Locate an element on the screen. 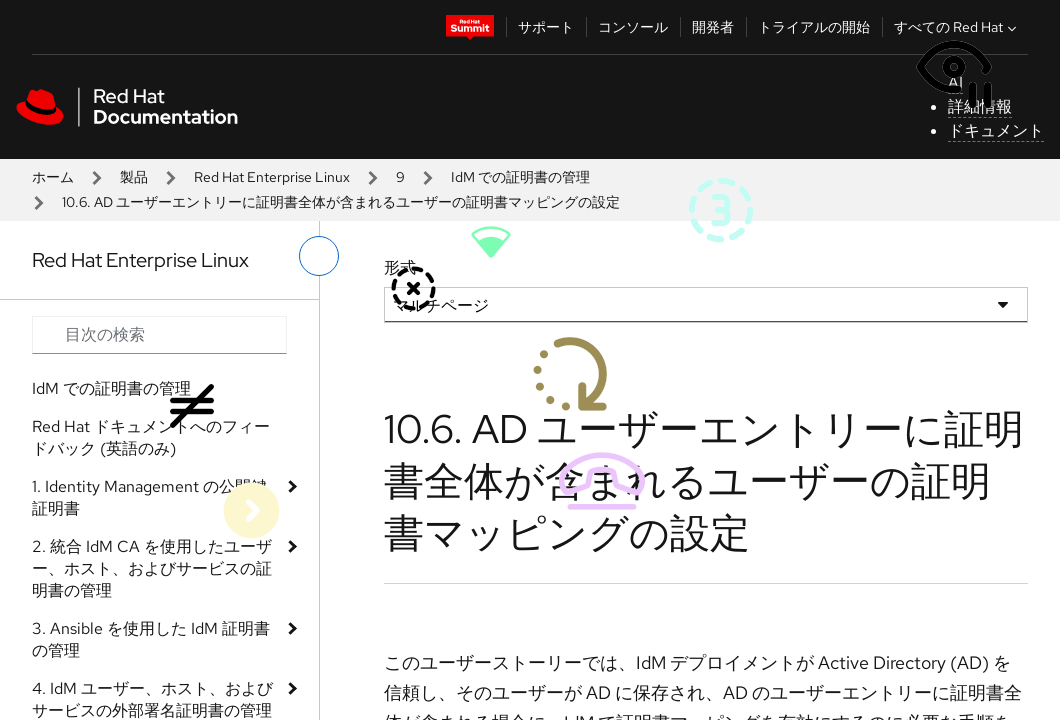 The width and height of the screenshot is (1060, 720). indicates values are not equal is located at coordinates (192, 406).